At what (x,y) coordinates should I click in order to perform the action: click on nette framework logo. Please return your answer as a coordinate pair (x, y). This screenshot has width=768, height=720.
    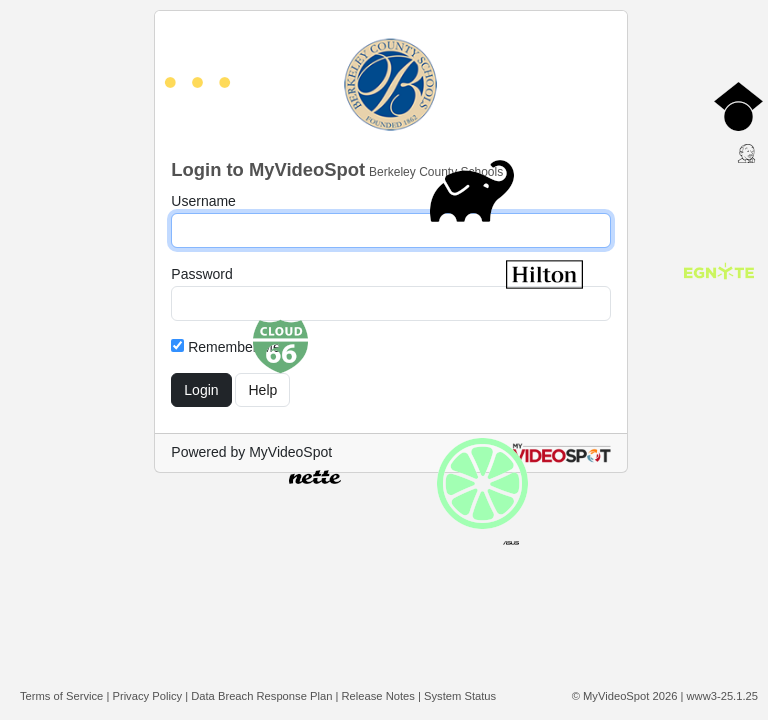
    Looking at the image, I should click on (315, 477).